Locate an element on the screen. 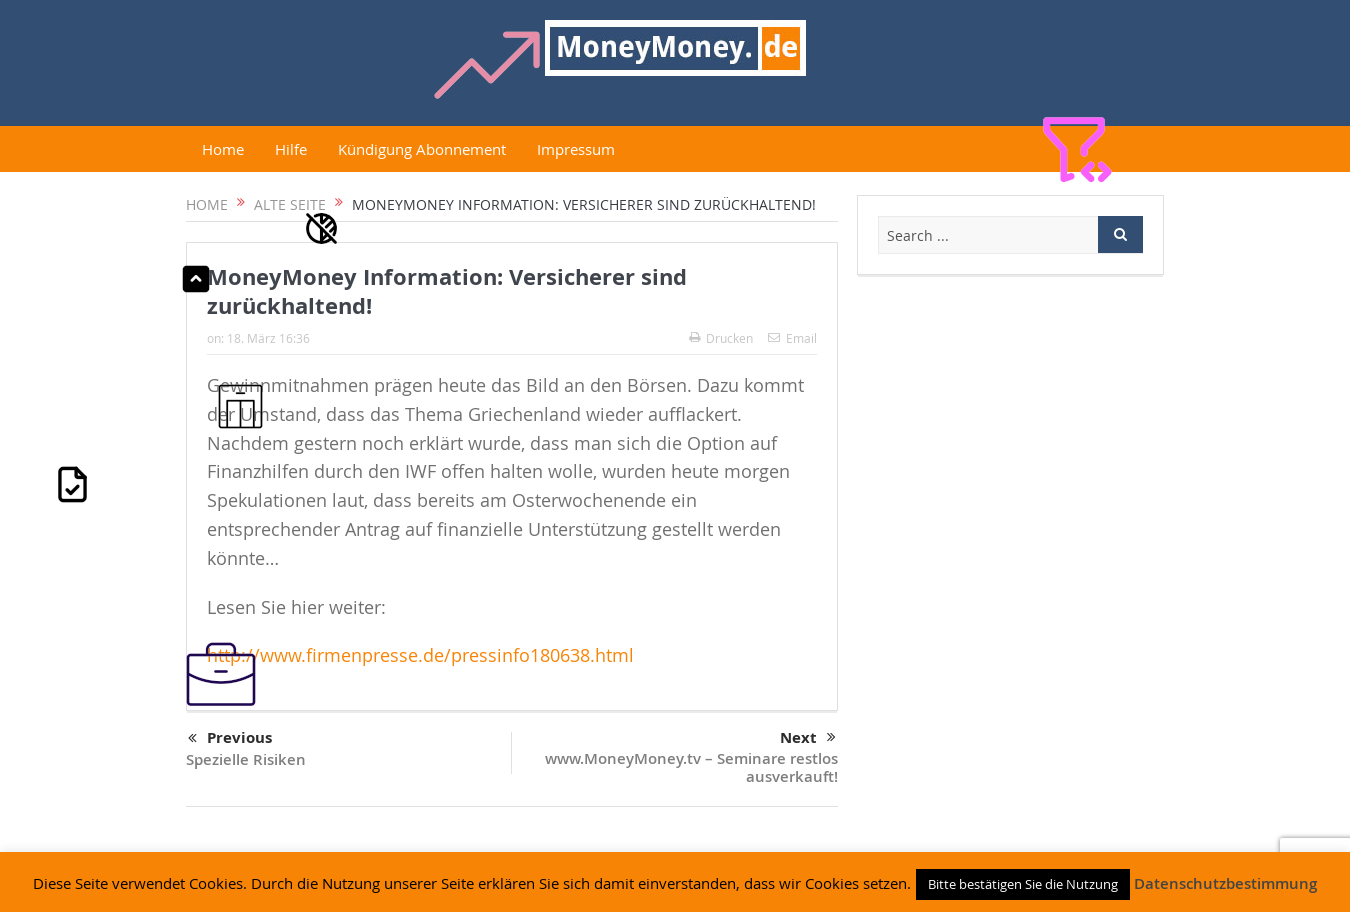 The image size is (1350, 912). indicates positive growth or upward trend is located at coordinates (487, 69).